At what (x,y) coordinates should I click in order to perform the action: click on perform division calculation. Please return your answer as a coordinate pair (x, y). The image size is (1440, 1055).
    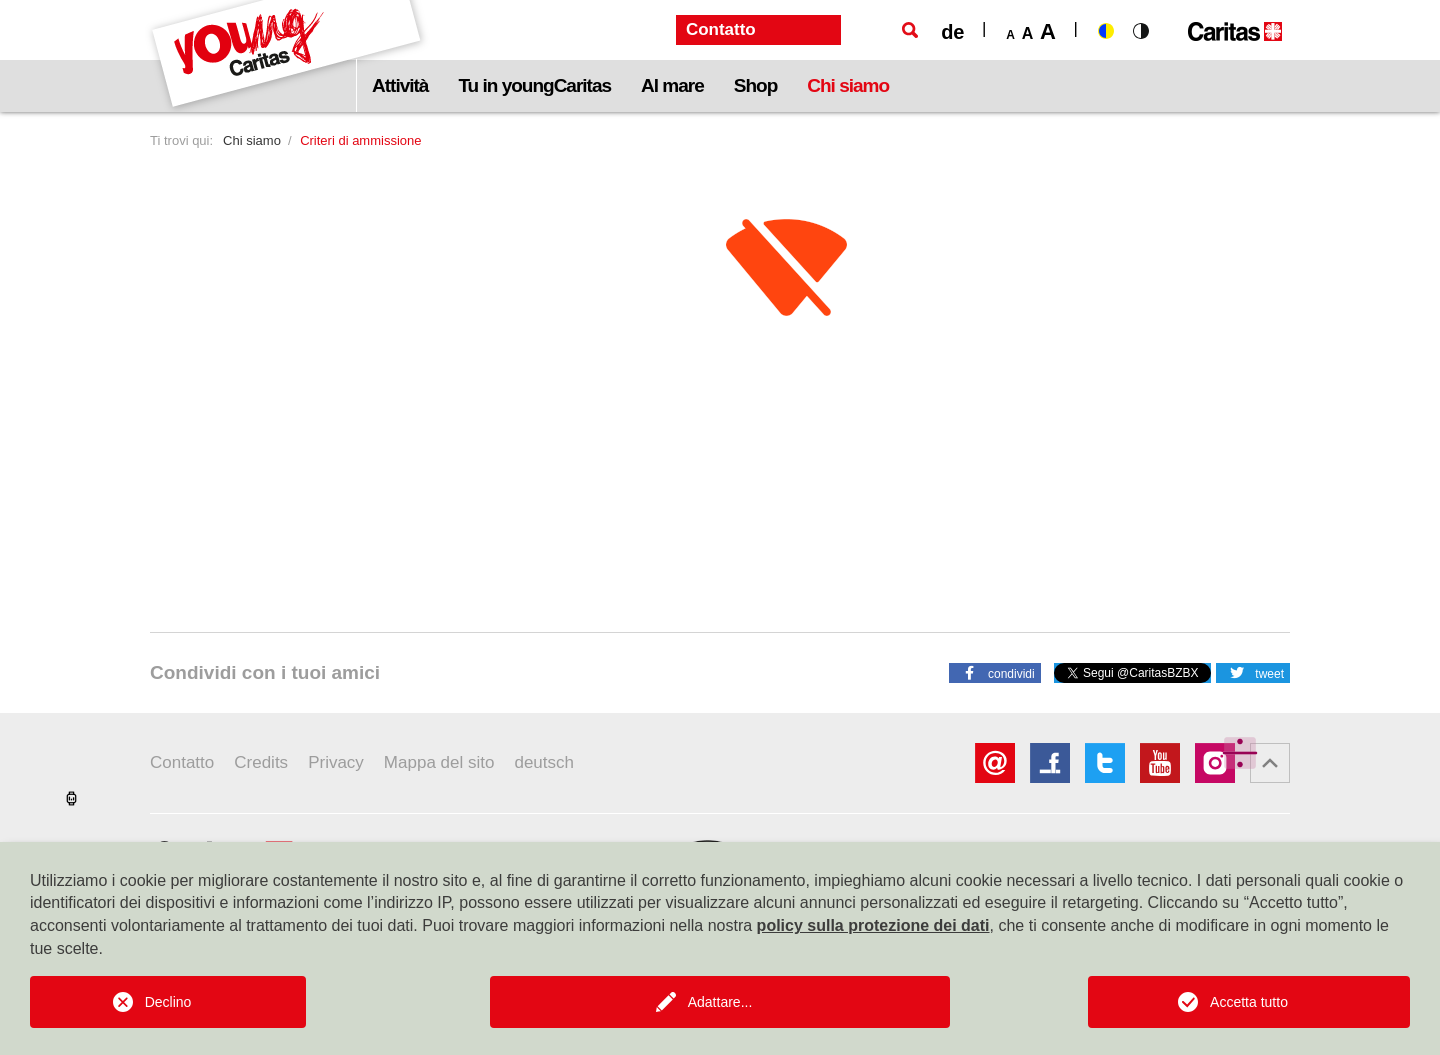
    Looking at the image, I should click on (1240, 753).